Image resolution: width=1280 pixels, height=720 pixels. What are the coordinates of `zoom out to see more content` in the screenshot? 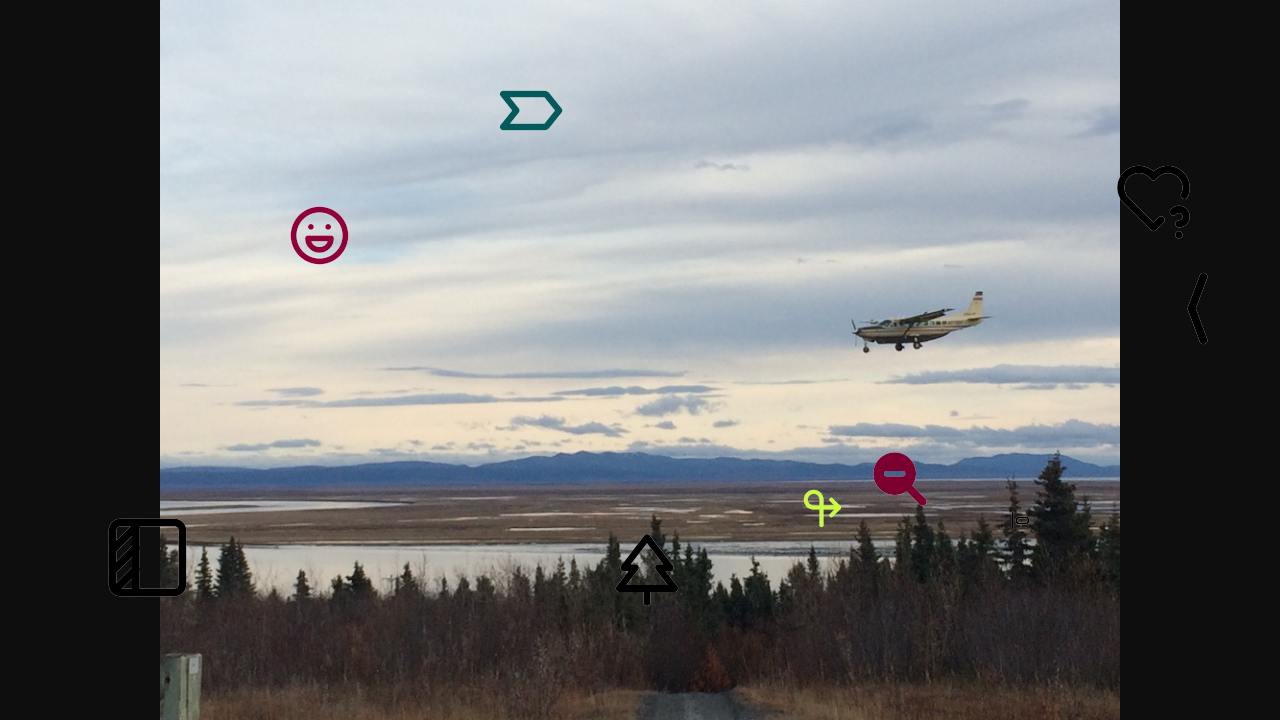 It's located at (900, 479).